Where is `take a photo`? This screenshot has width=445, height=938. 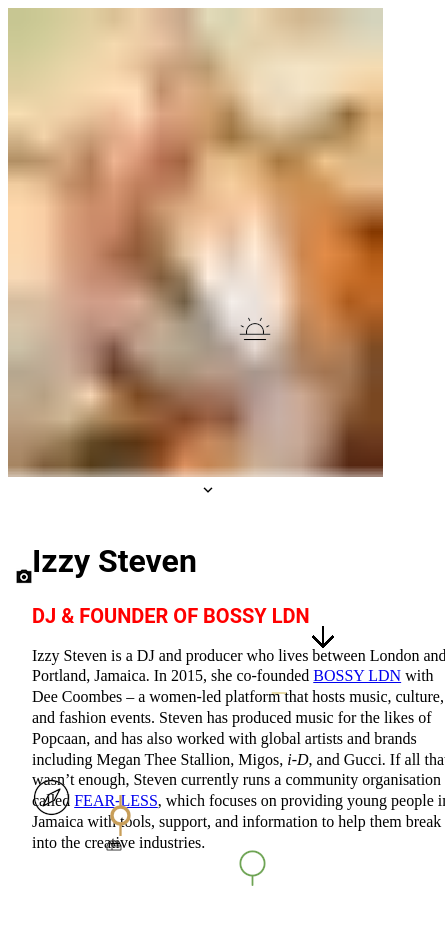 take a photo is located at coordinates (24, 577).